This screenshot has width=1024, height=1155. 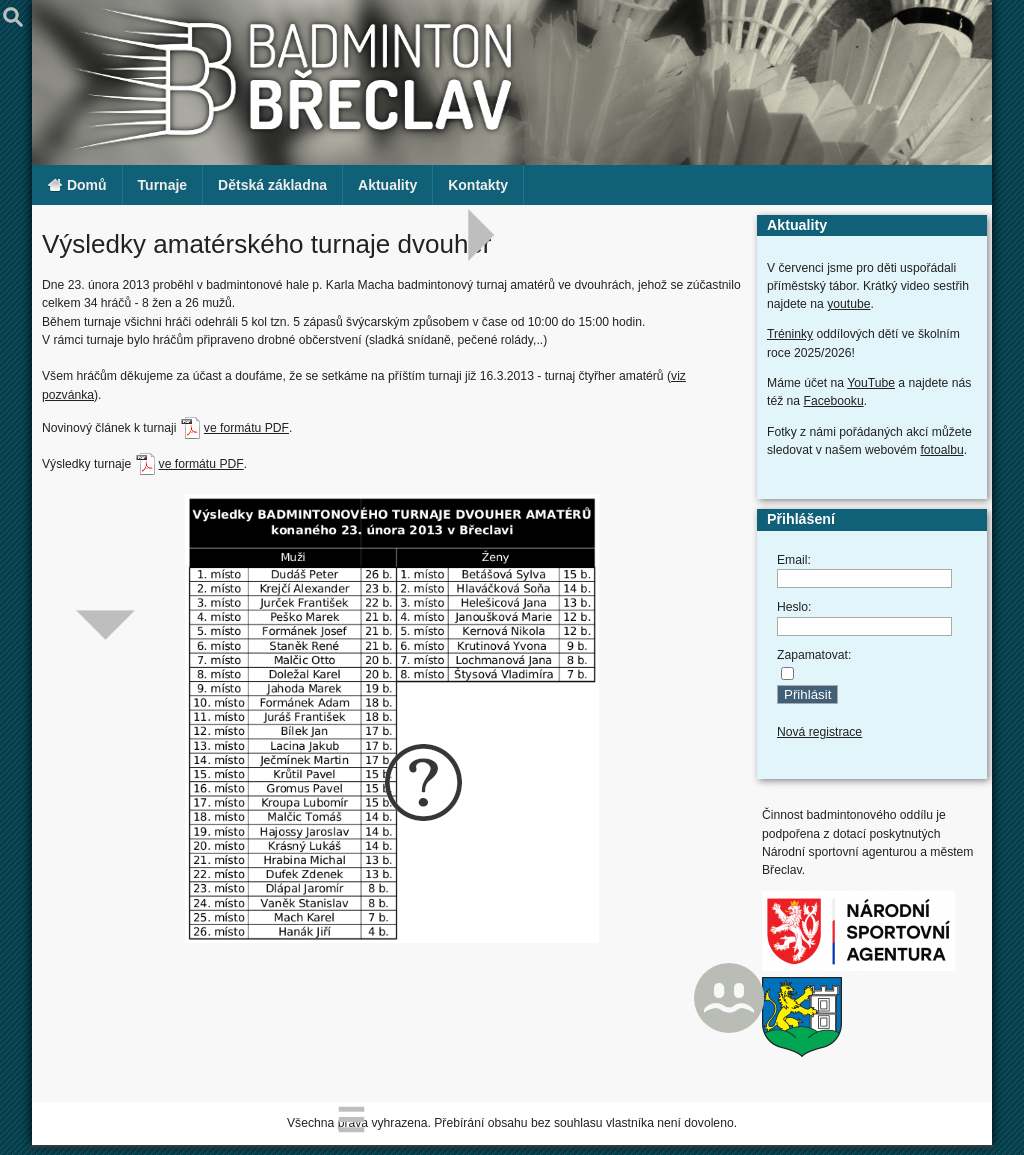 What do you see at coordinates (423, 782) in the screenshot?
I see `access help or support documentation` at bounding box center [423, 782].